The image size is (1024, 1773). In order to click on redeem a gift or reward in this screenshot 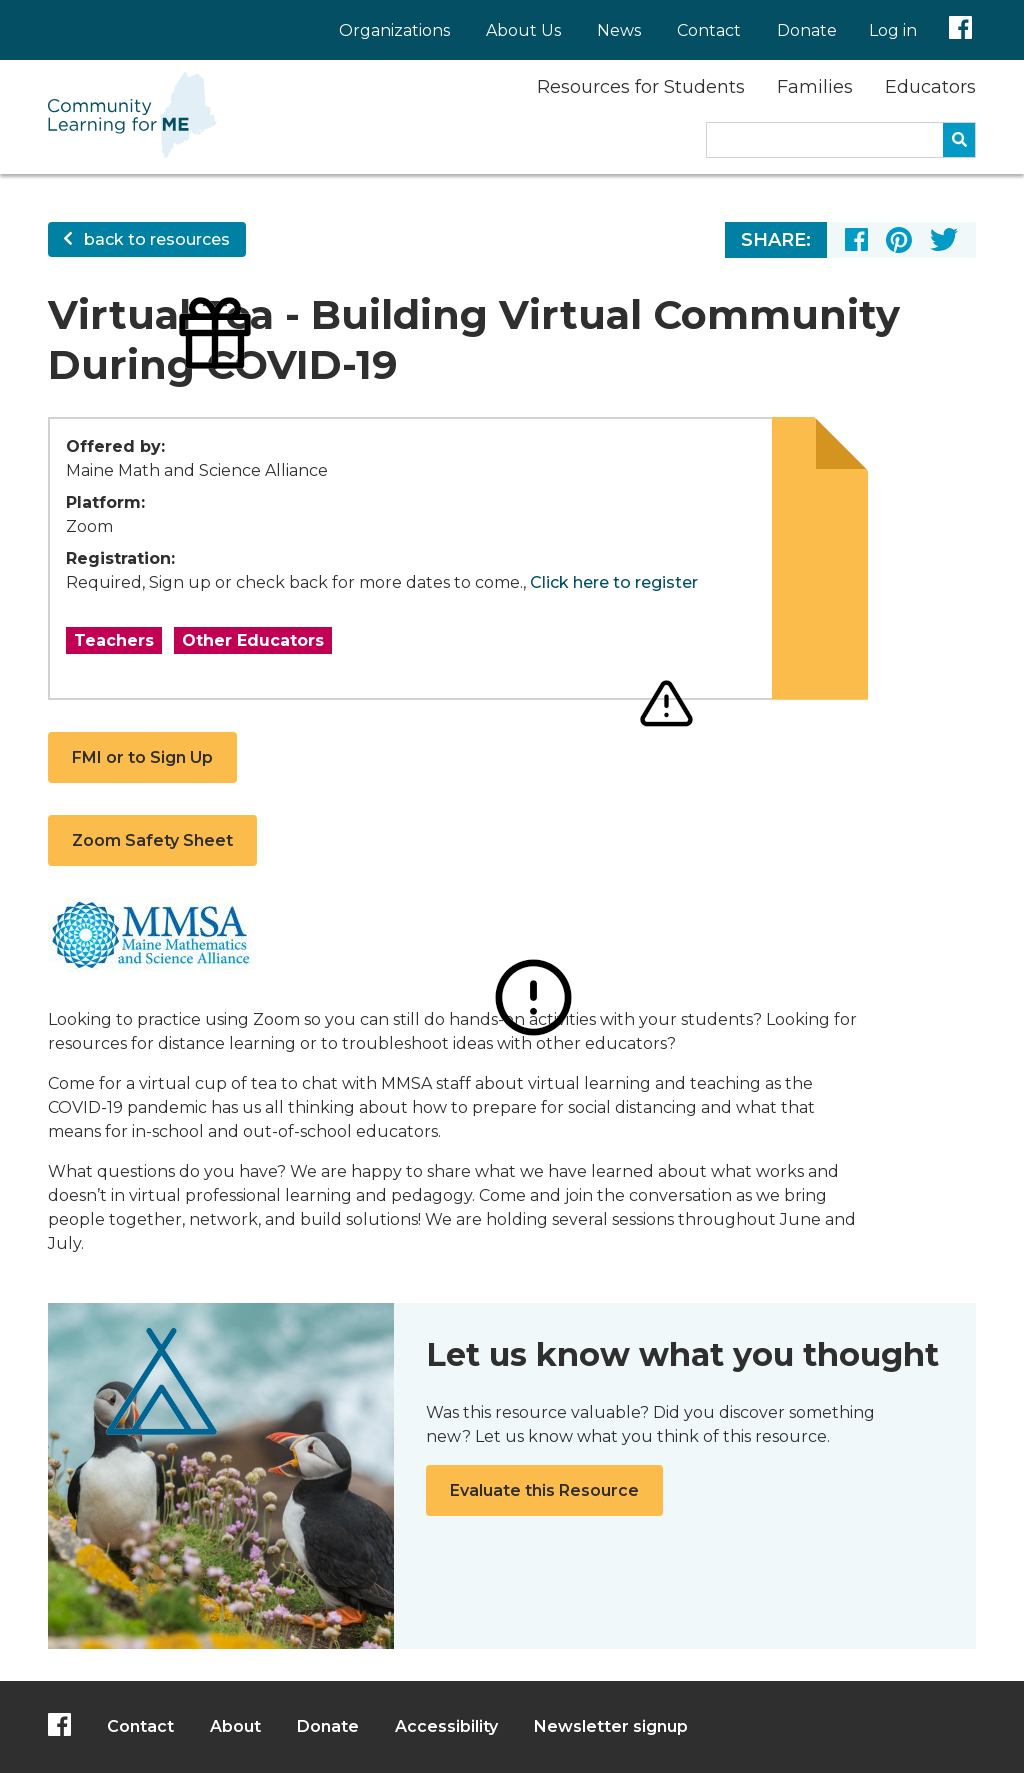, I will do `click(215, 333)`.